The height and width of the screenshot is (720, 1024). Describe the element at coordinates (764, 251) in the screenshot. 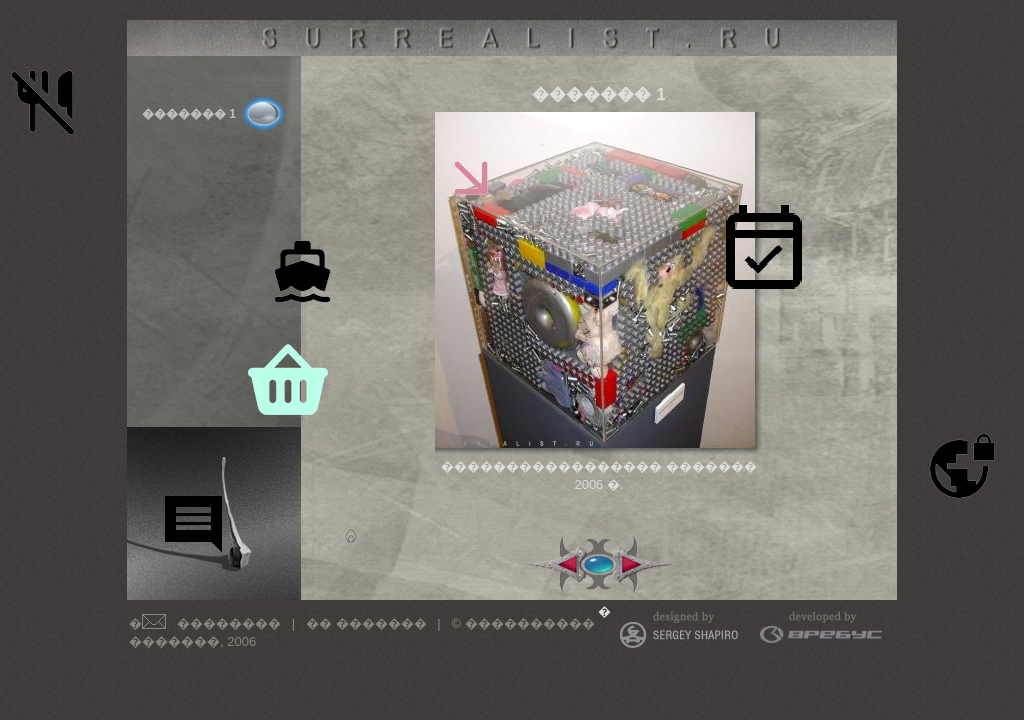

I see `event confirmed or available` at that location.